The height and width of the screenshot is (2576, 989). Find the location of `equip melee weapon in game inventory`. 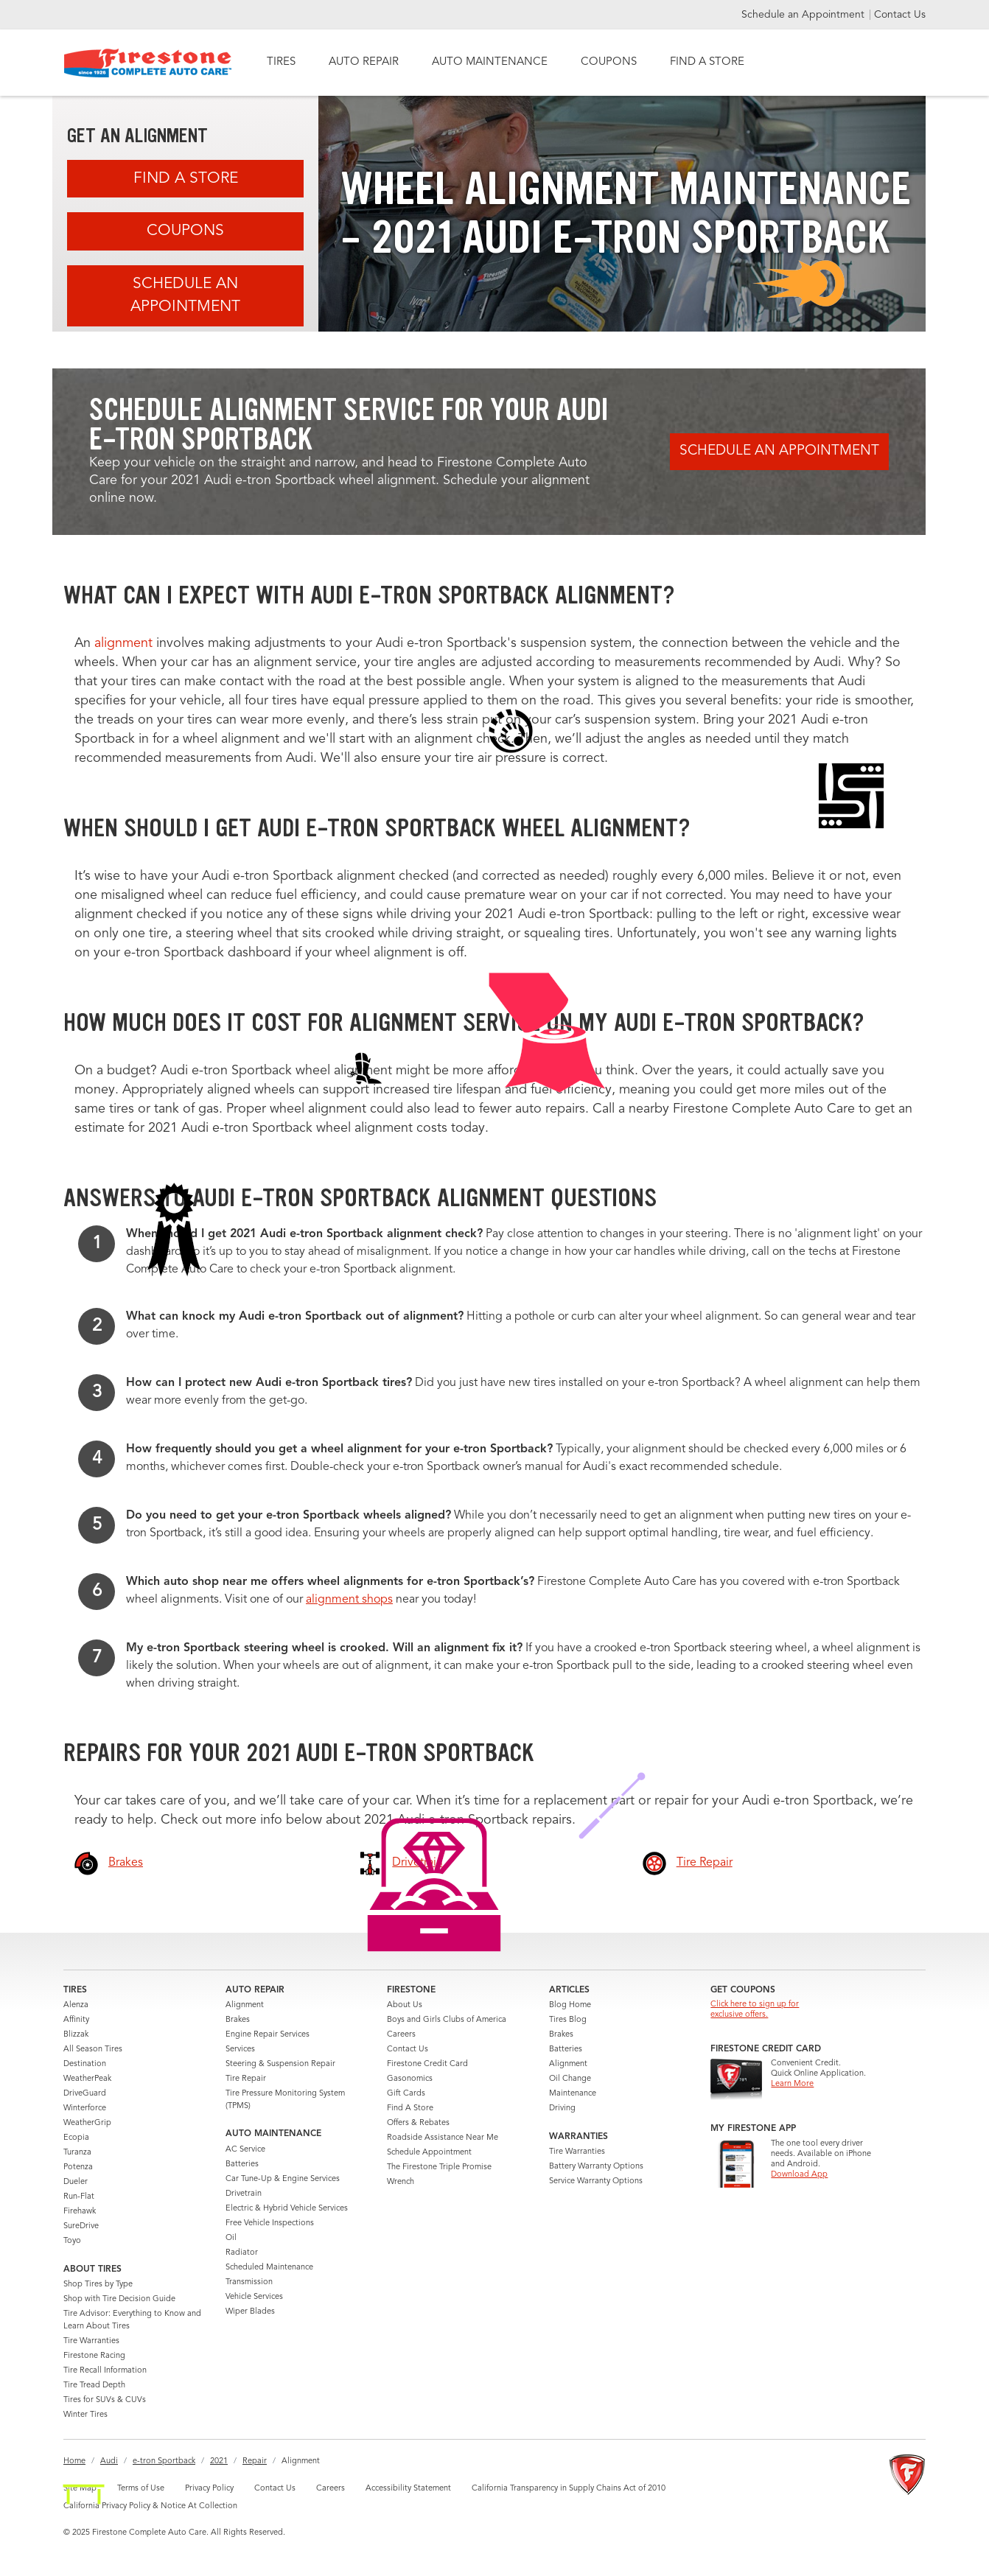

equip melee weapon in game inventory is located at coordinates (612, 1805).